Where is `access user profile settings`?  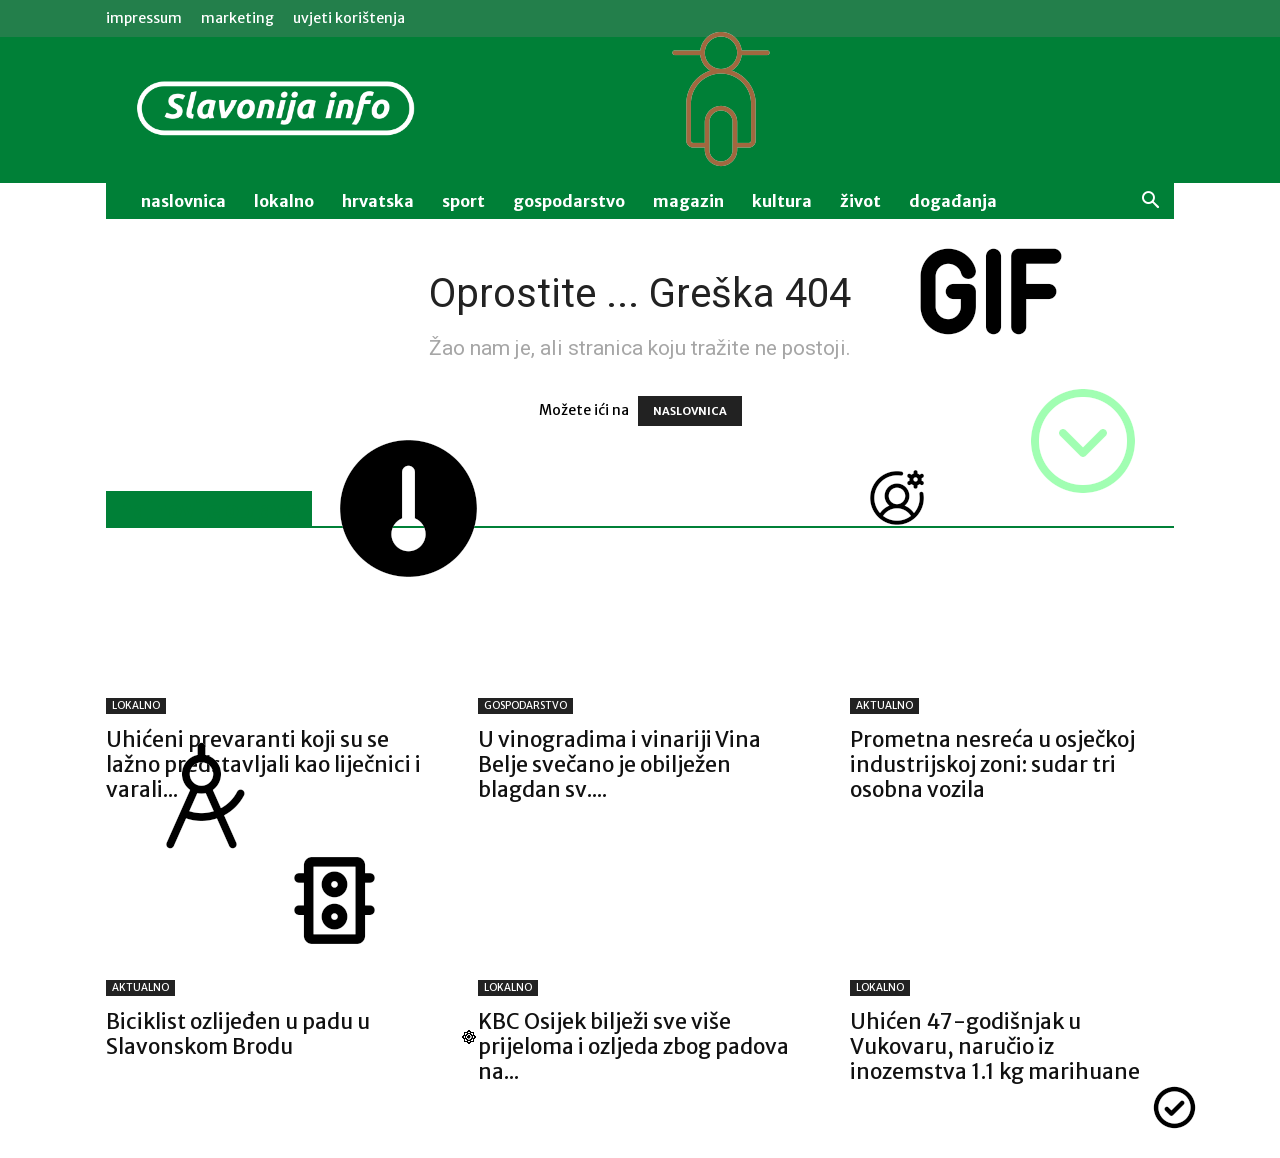 access user profile settings is located at coordinates (897, 498).